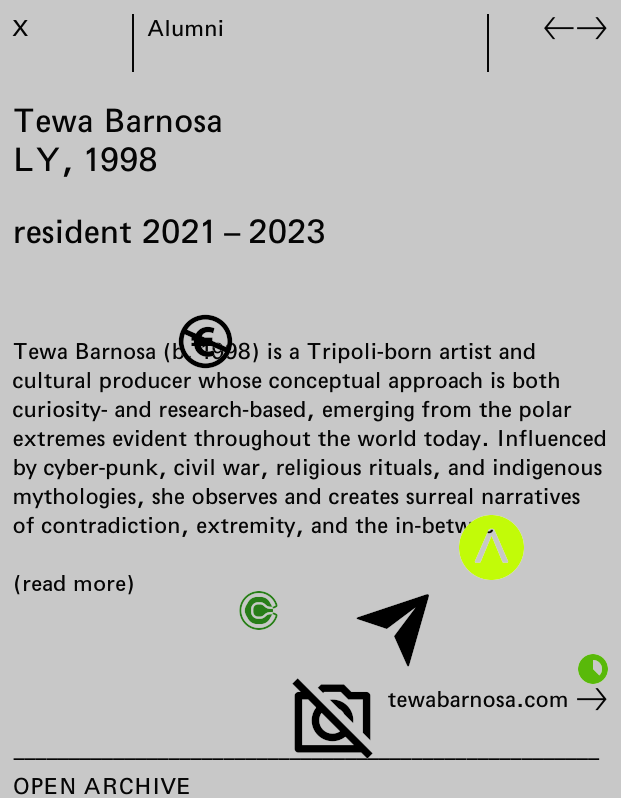 This screenshot has width=621, height=798. I want to click on indicates non-commercial use license for european content, so click(205, 341).